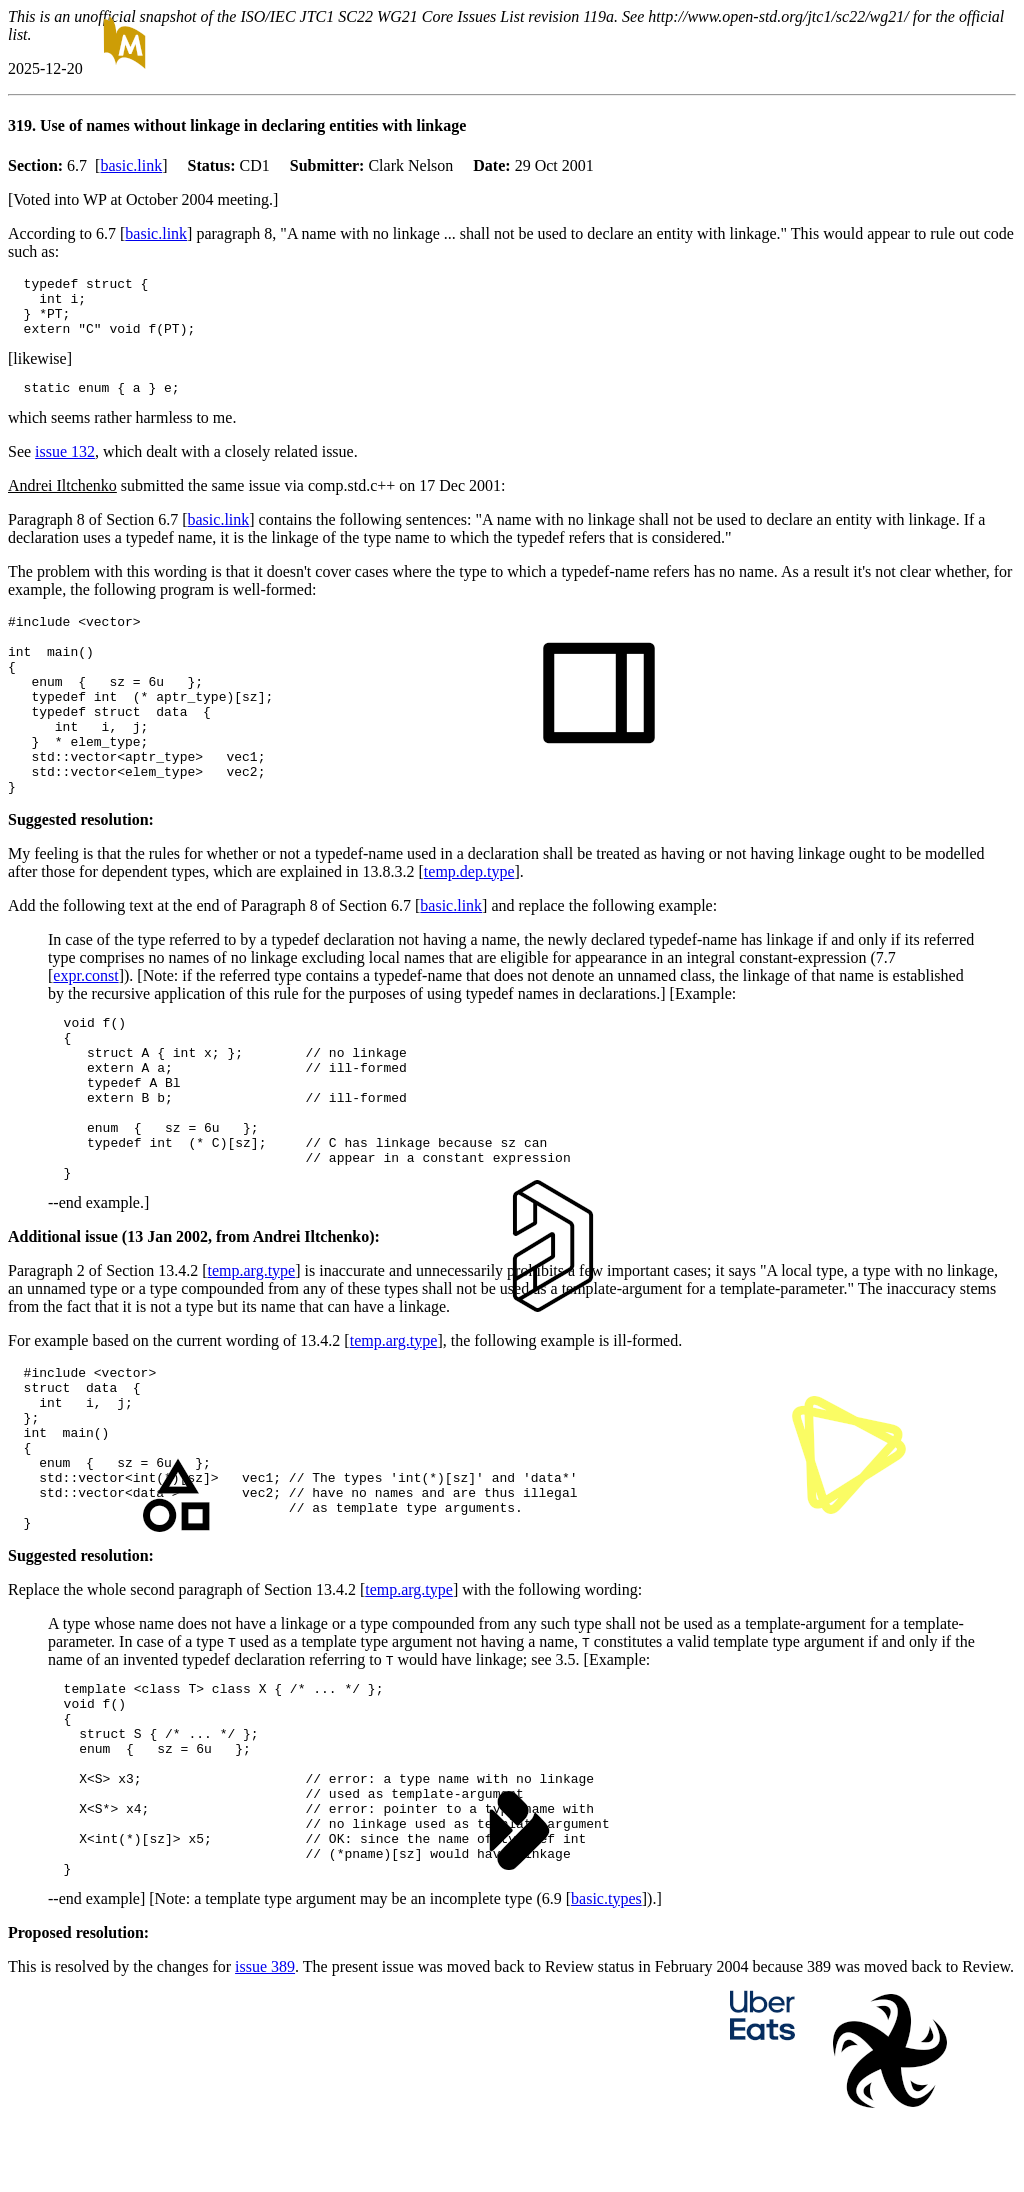 The image size is (1024, 2192). Describe the element at coordinates (890, 2051) in the screenshot. I see `visit turbosquid 3d model marketplace` at that location.